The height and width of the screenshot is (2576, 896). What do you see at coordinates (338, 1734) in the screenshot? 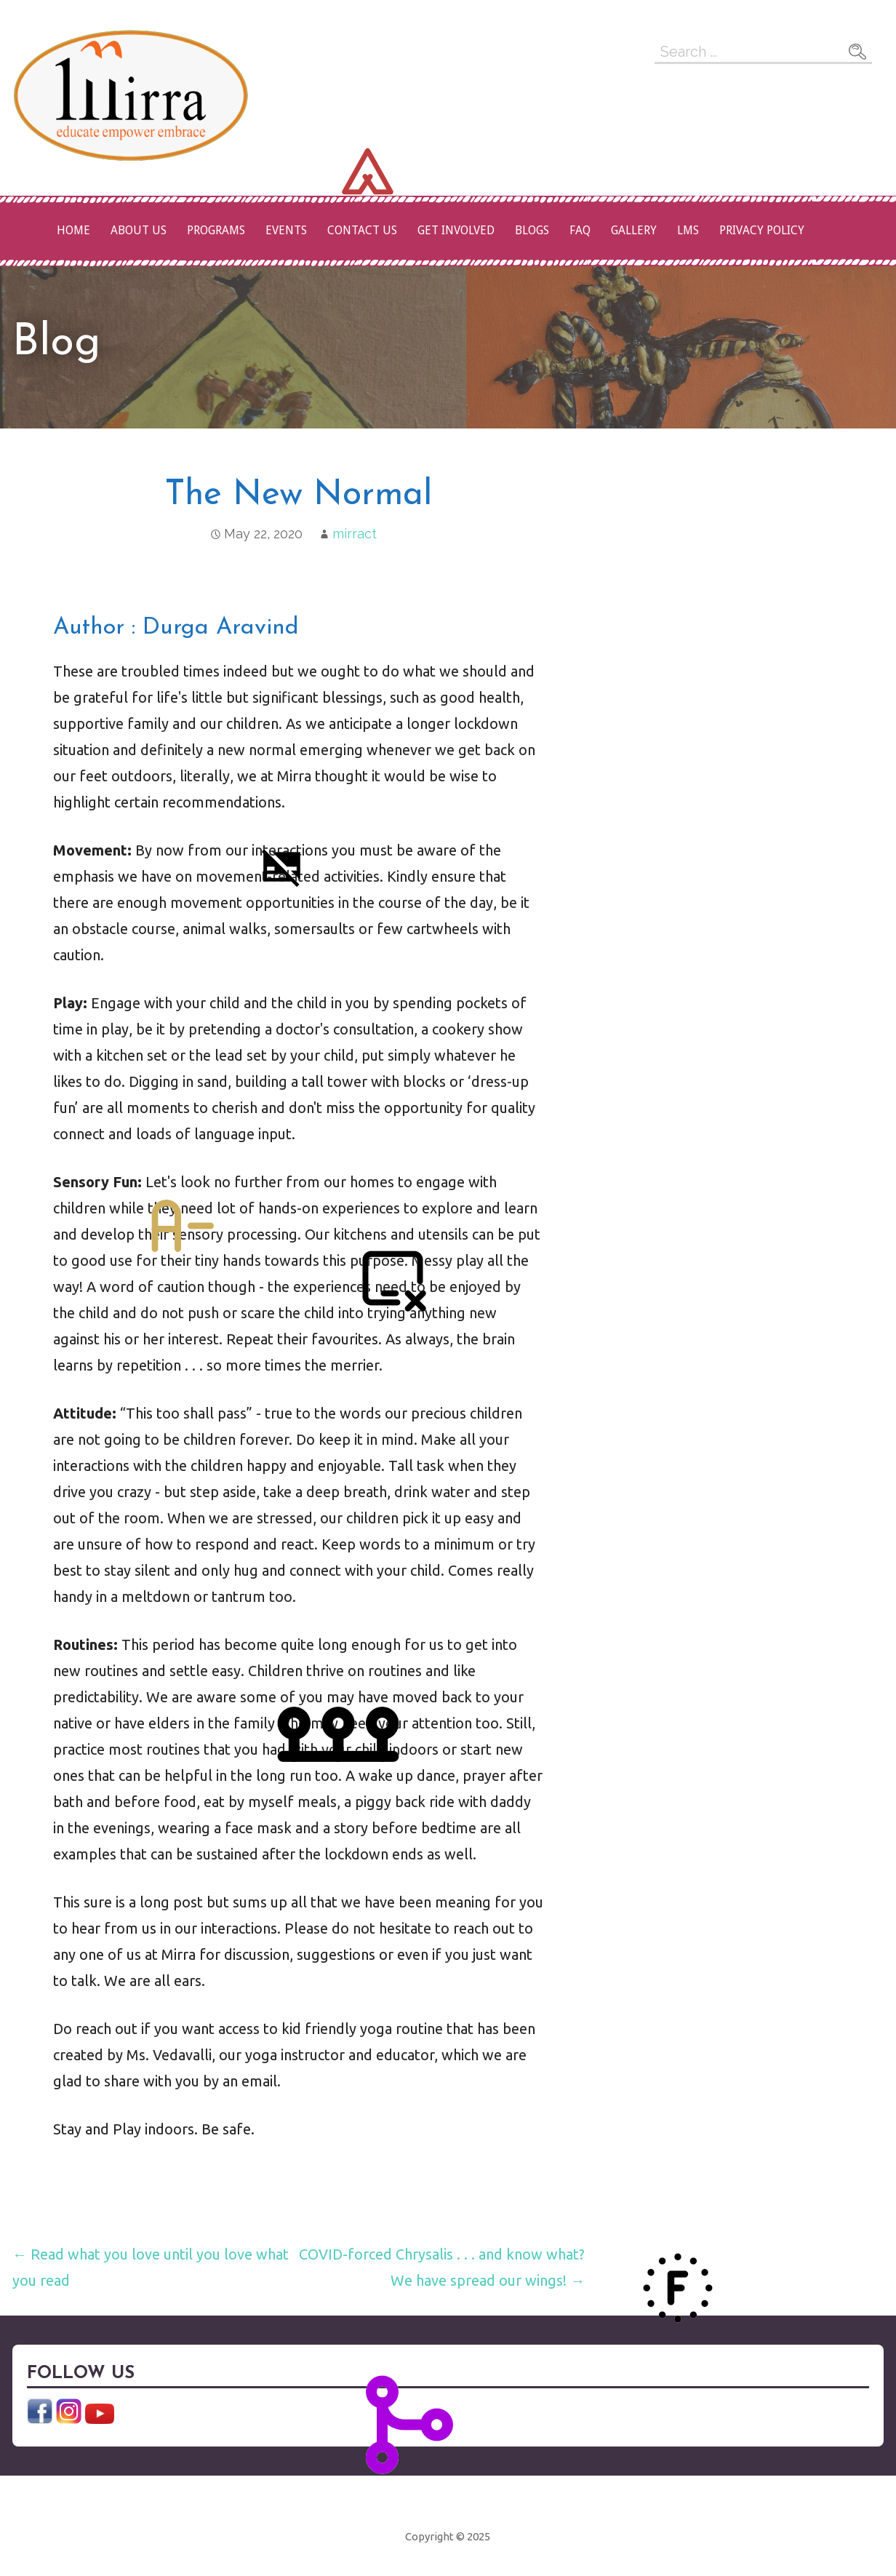
I see `view bus network topology` at bounding box center [338, 1734].